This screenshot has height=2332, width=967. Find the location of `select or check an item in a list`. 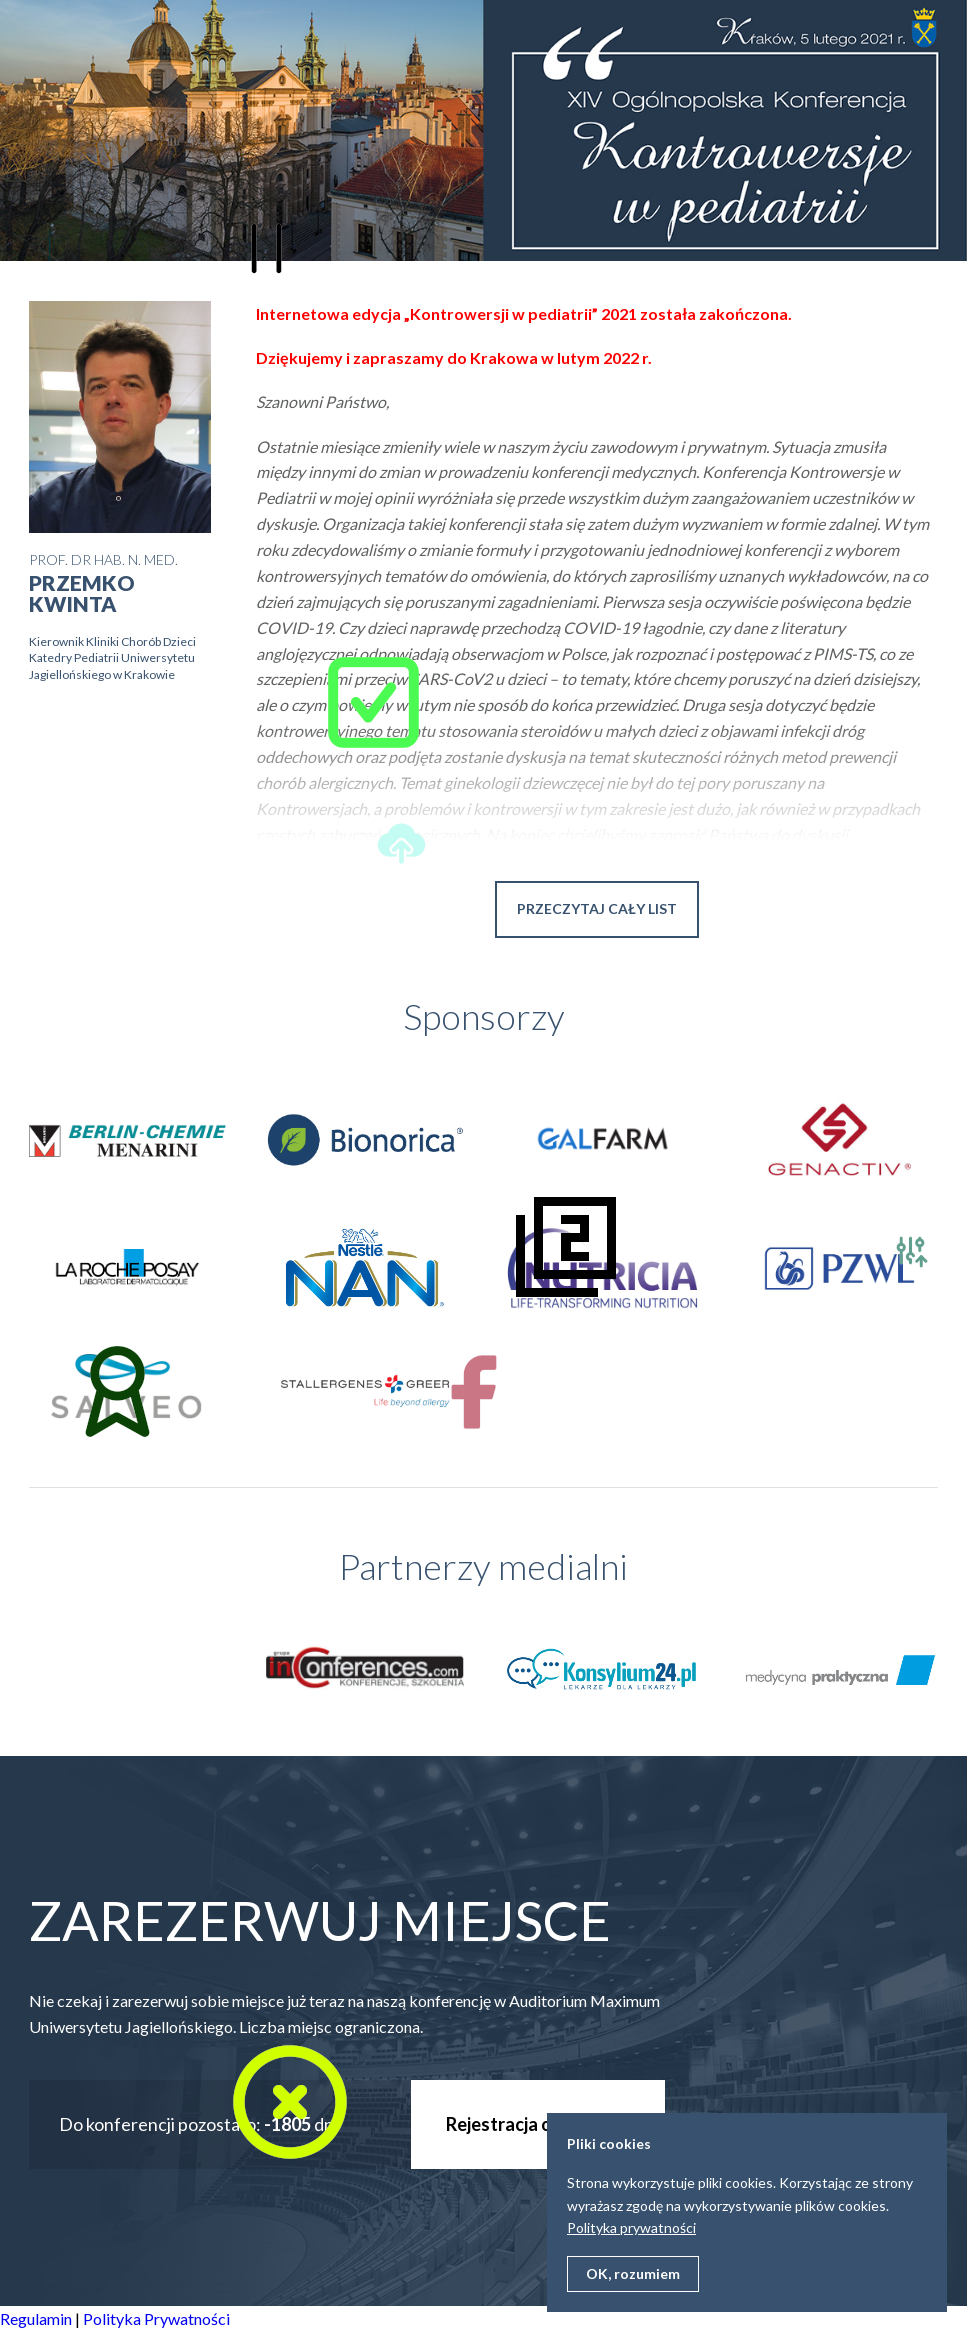

select or check an item in a list is located at coordinates (373, 702).